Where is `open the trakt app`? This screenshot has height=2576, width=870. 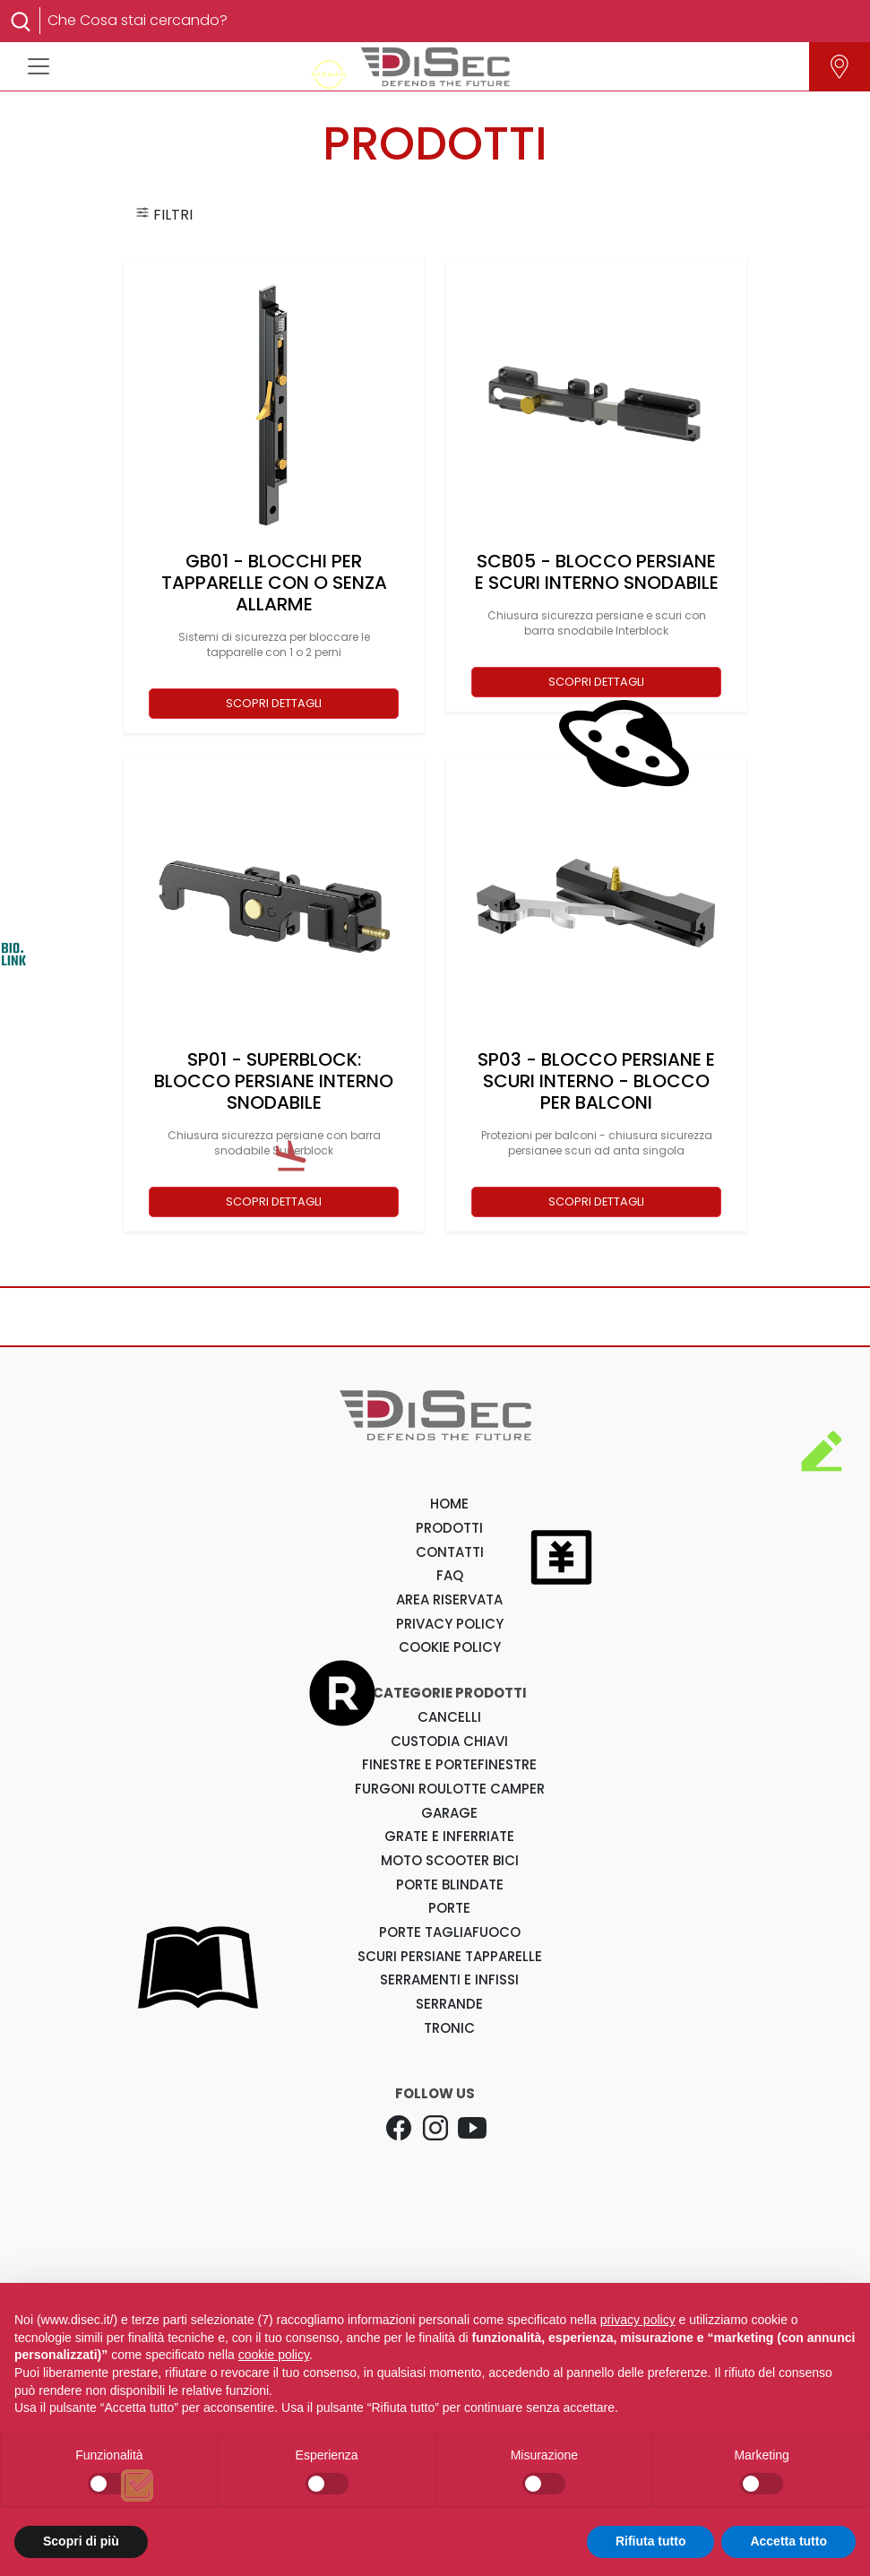
open the trakt app is located at coordinates (137, 2485).